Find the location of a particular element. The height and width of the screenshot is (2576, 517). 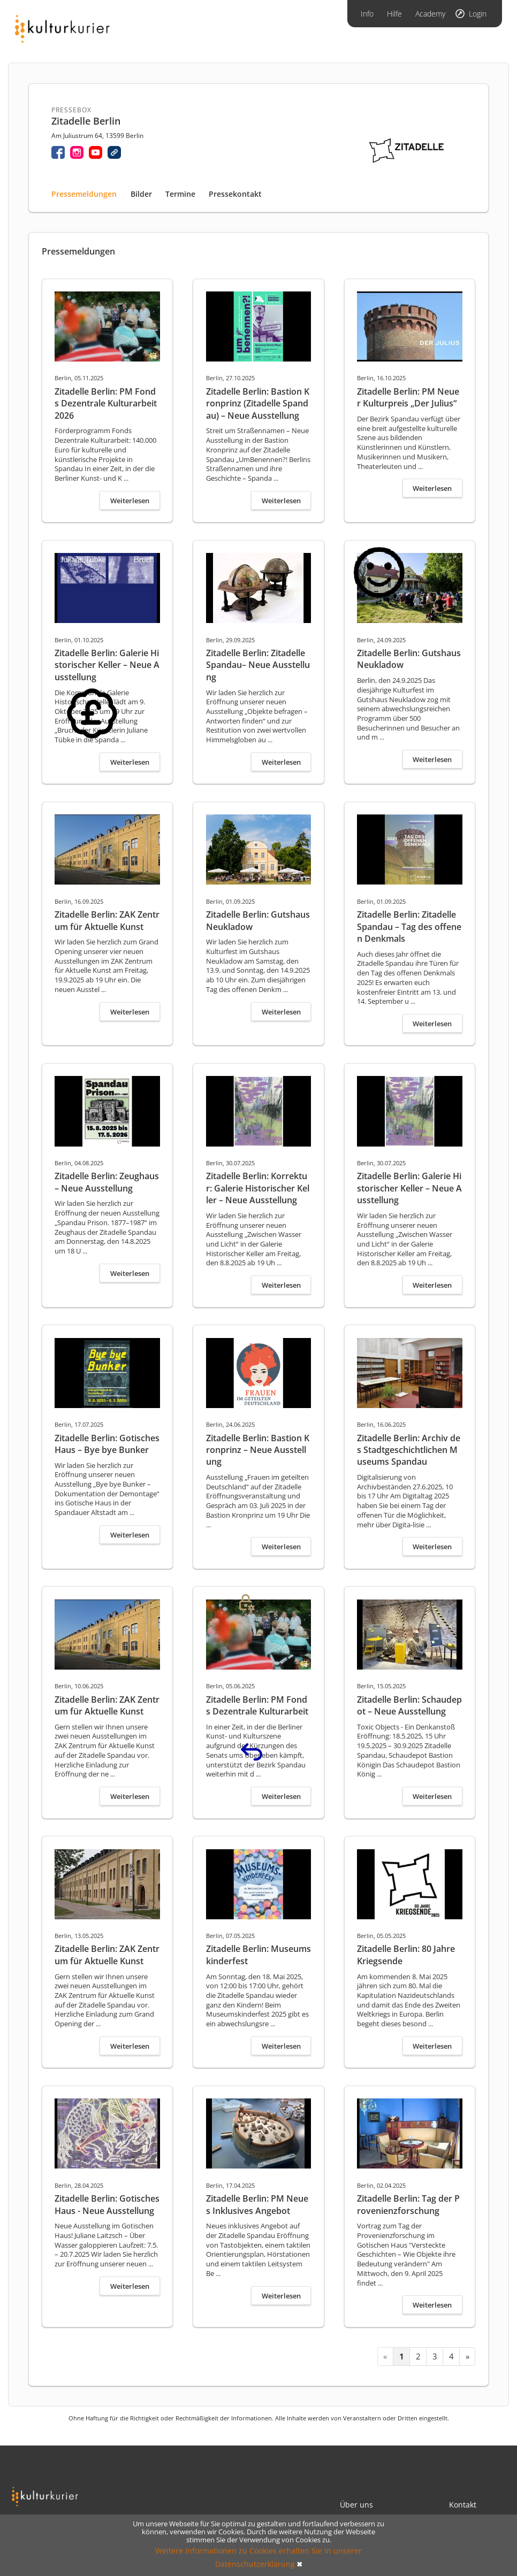

undo the last action is located at coordinates (251, 1752).